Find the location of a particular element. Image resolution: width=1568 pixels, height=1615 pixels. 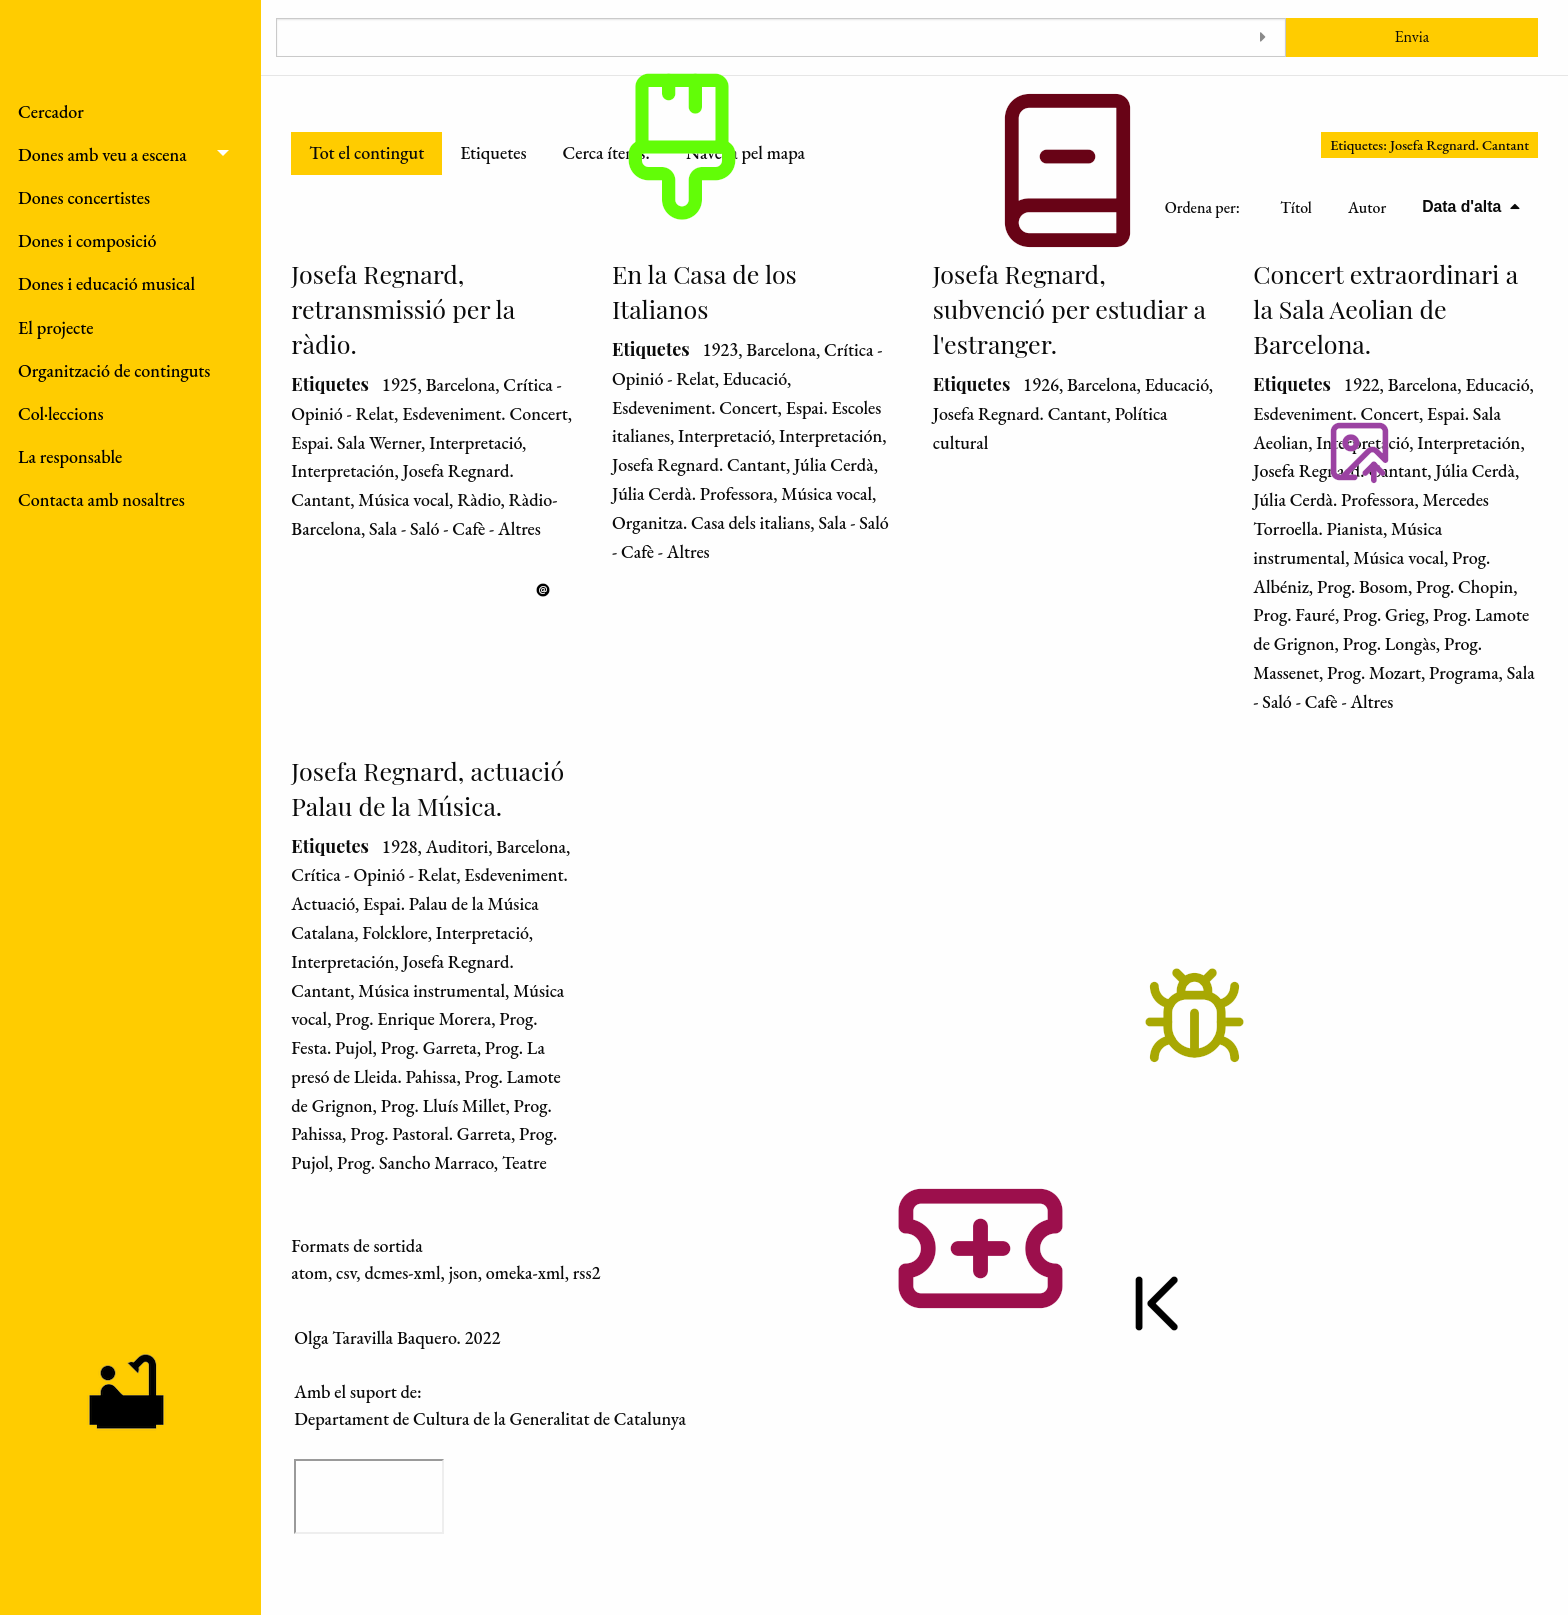

upload an image is located at coordinates (1359, 451).